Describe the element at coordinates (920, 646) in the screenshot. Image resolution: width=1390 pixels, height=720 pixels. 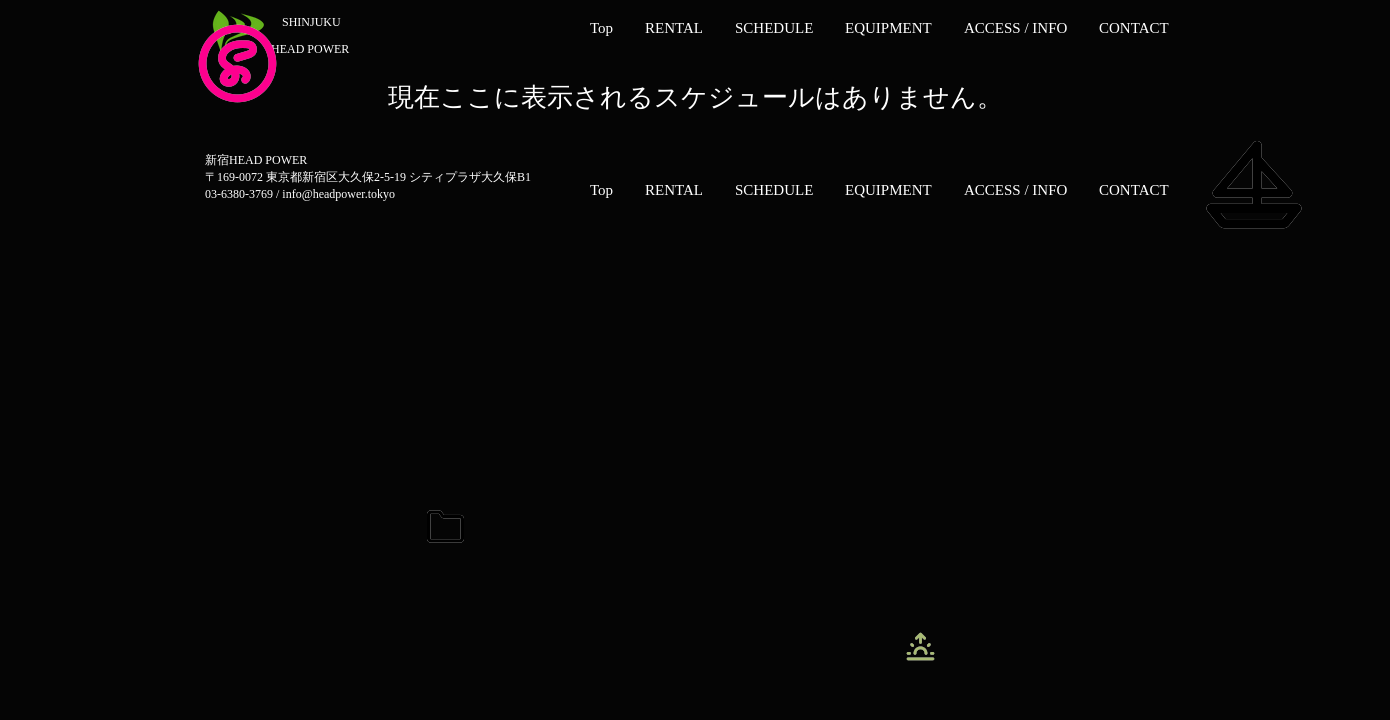
I see `sunrise alarm or wake-up time indicator` at that location.